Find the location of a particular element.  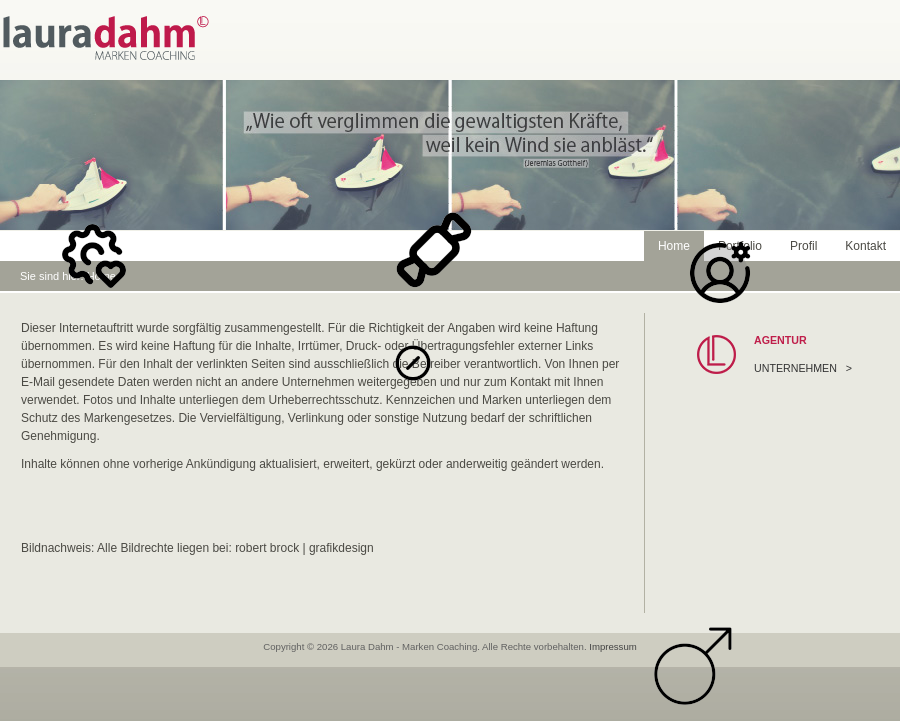

access candy crush or similar game is located at coordinates (434, 250).